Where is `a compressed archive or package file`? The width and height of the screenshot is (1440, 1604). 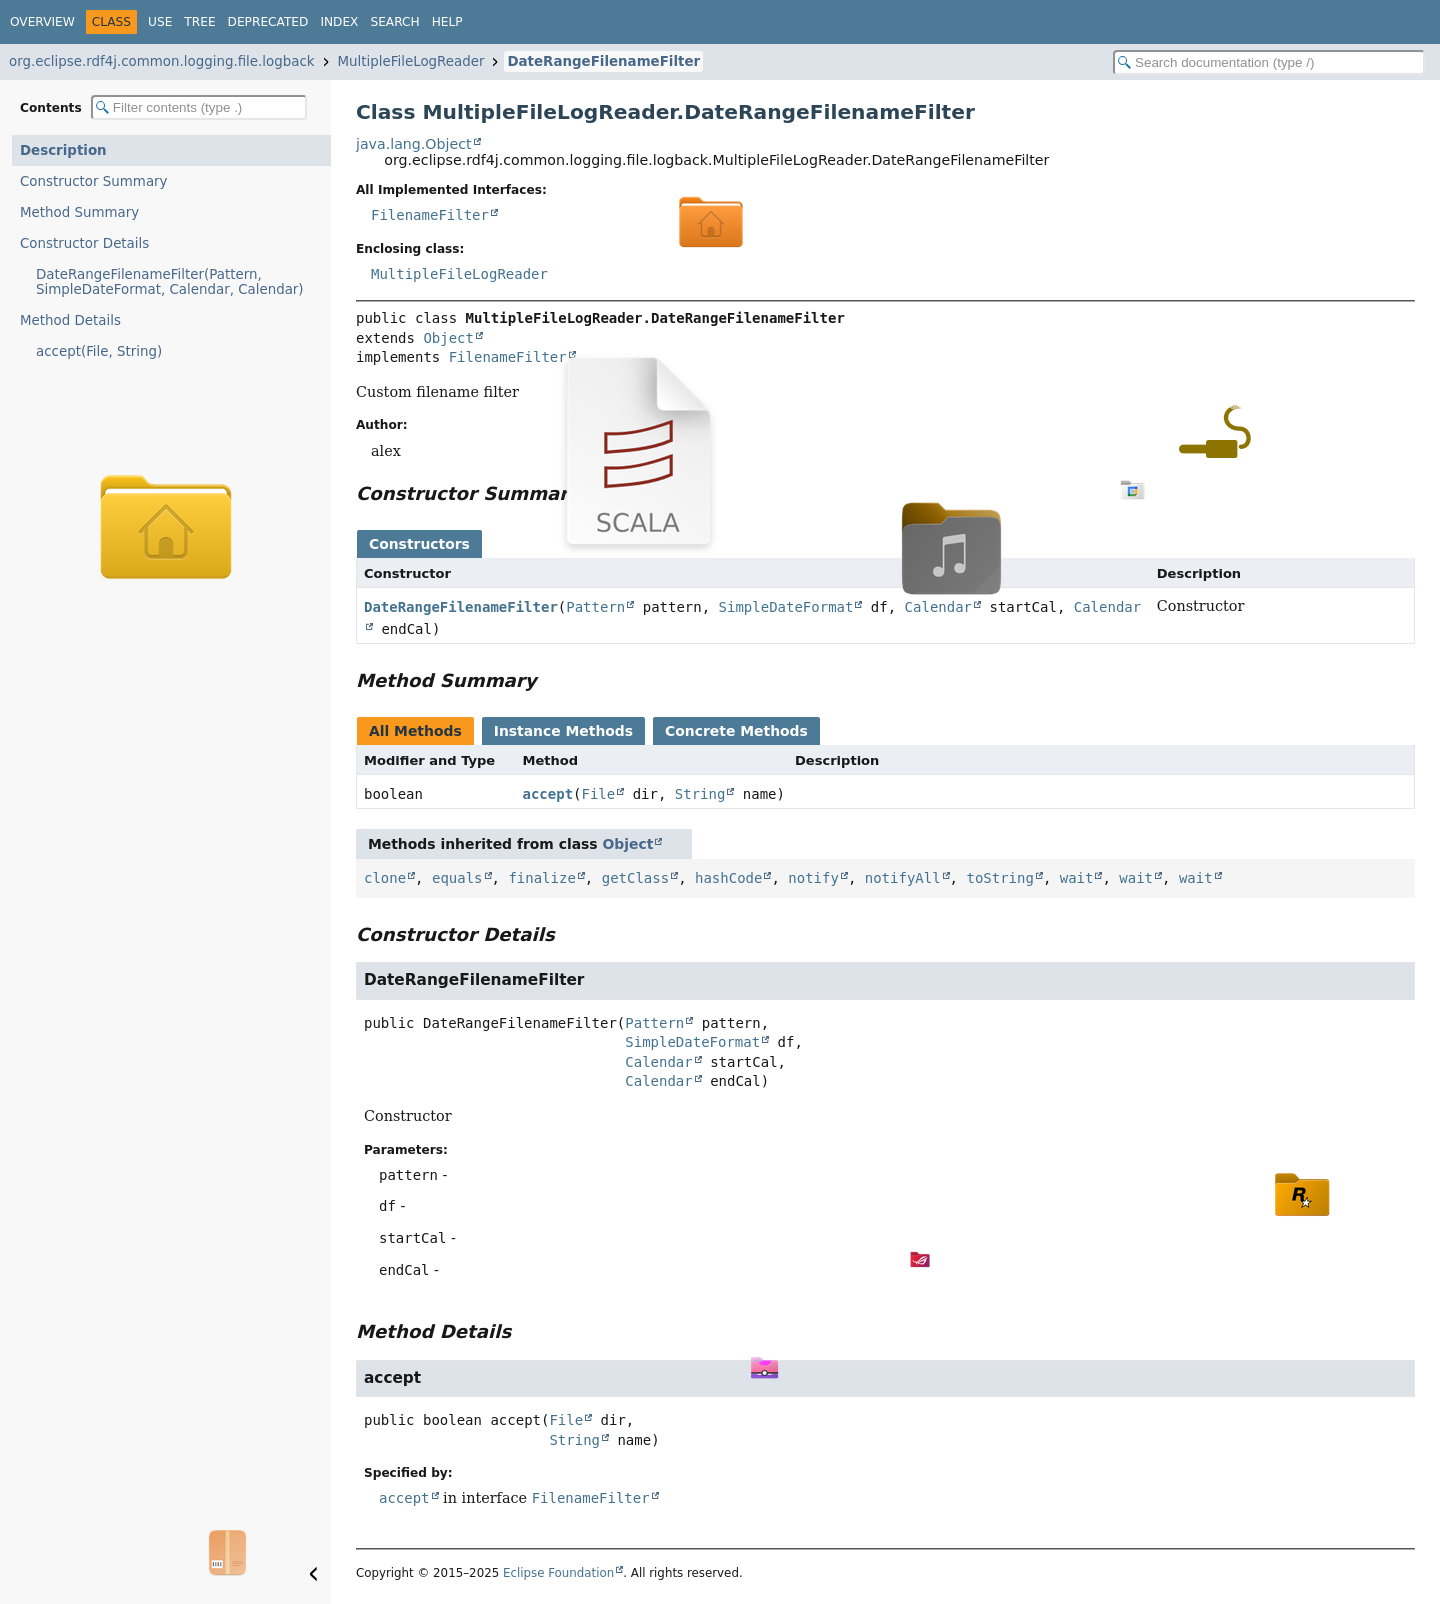
a compressed archive or package file is located at coordinates (227, 1552).